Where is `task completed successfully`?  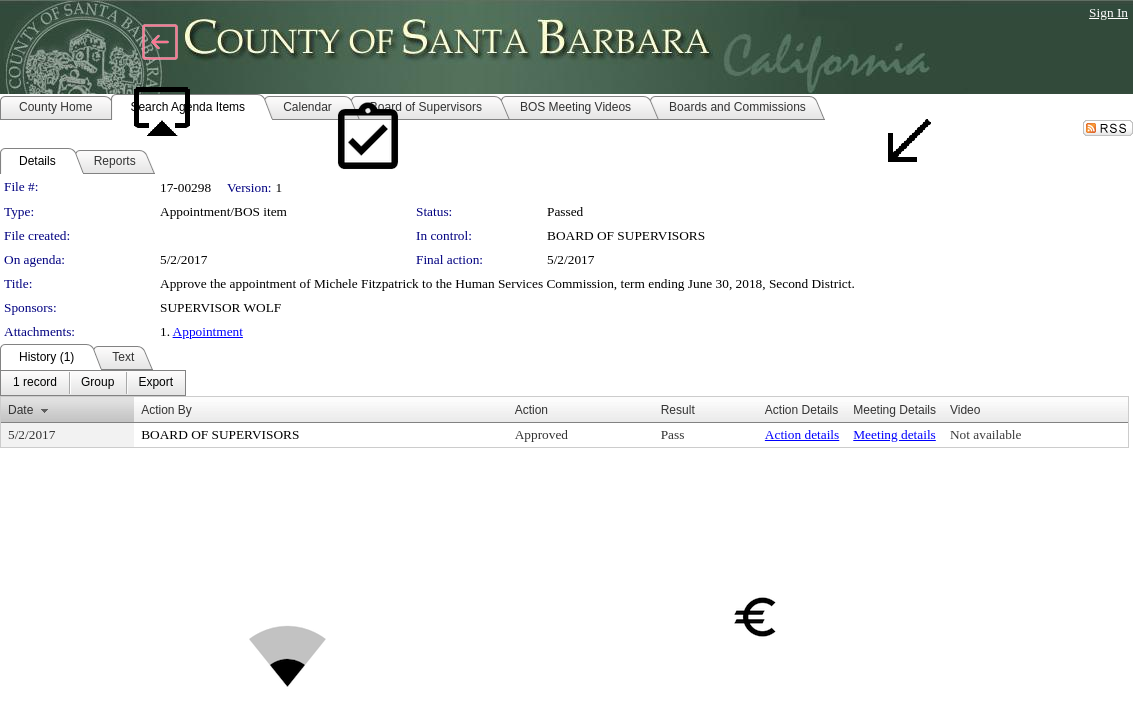 task completed successfully is located at coordinates (368, 139).